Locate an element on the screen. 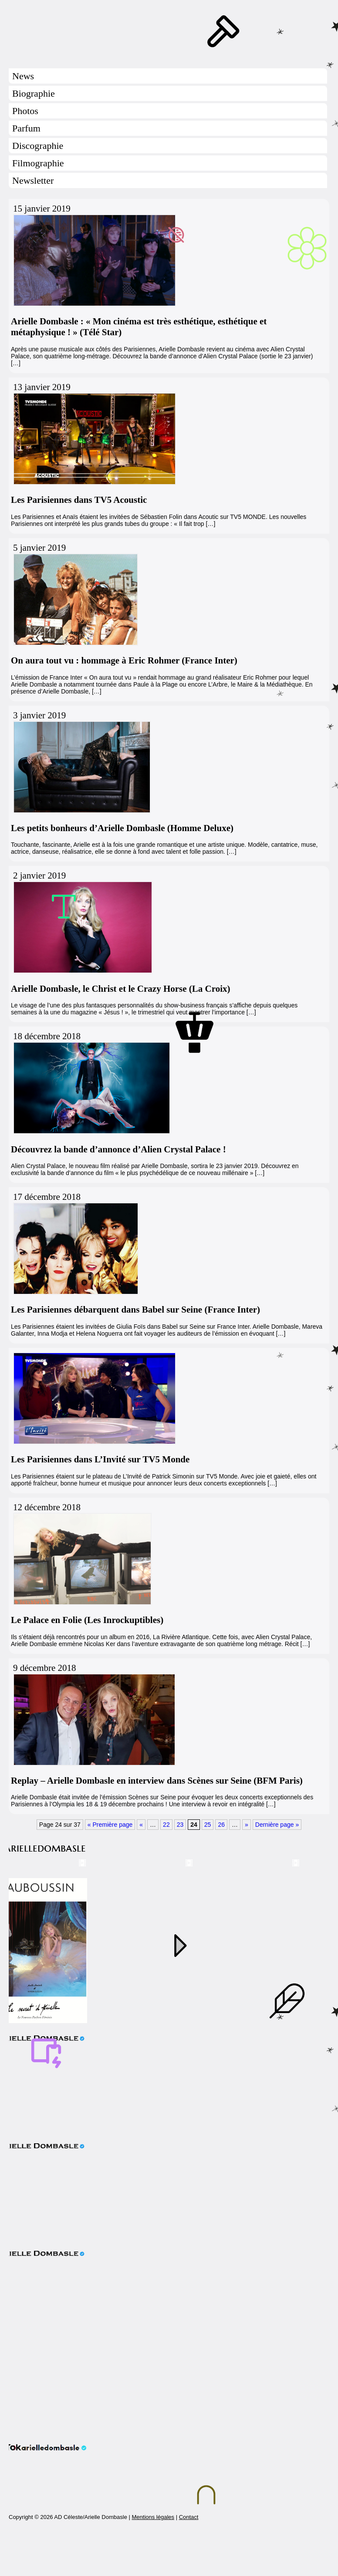 This screenshot has height=2576, width=338. disable shadow effects is located at coordinates (176, 235).